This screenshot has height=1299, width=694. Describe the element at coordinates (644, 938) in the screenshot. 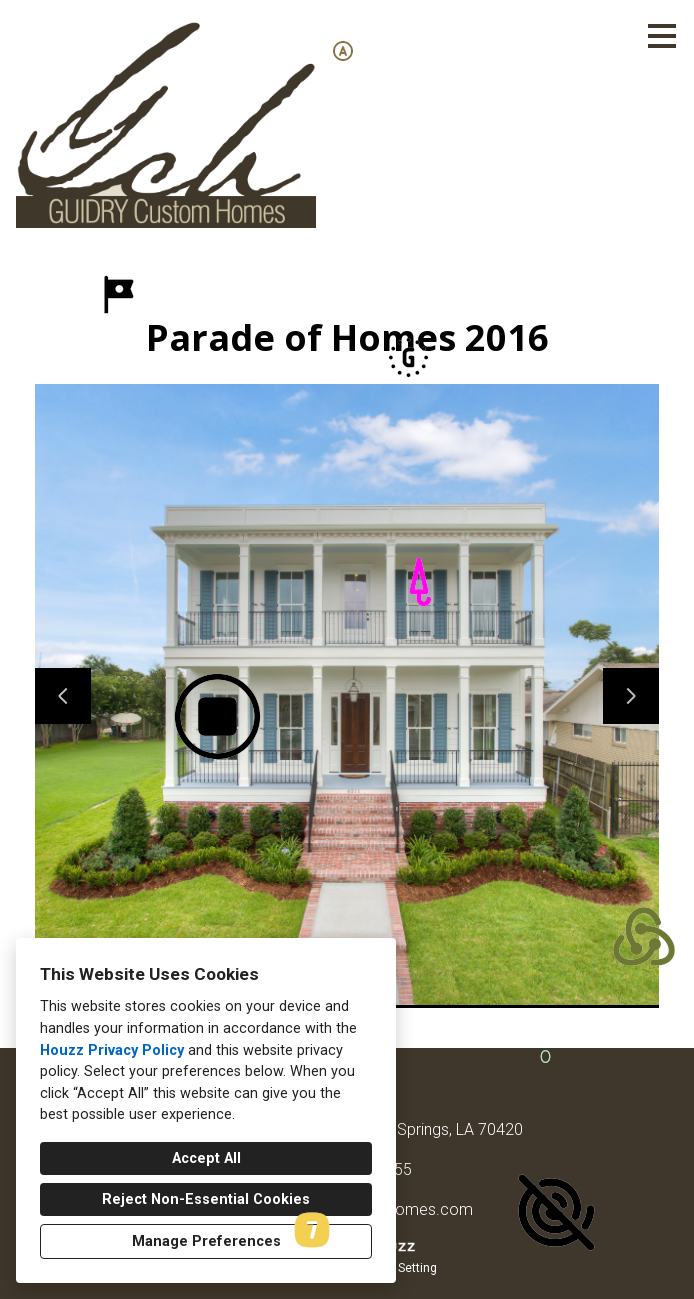

I see `redux state management library logo` at that location.